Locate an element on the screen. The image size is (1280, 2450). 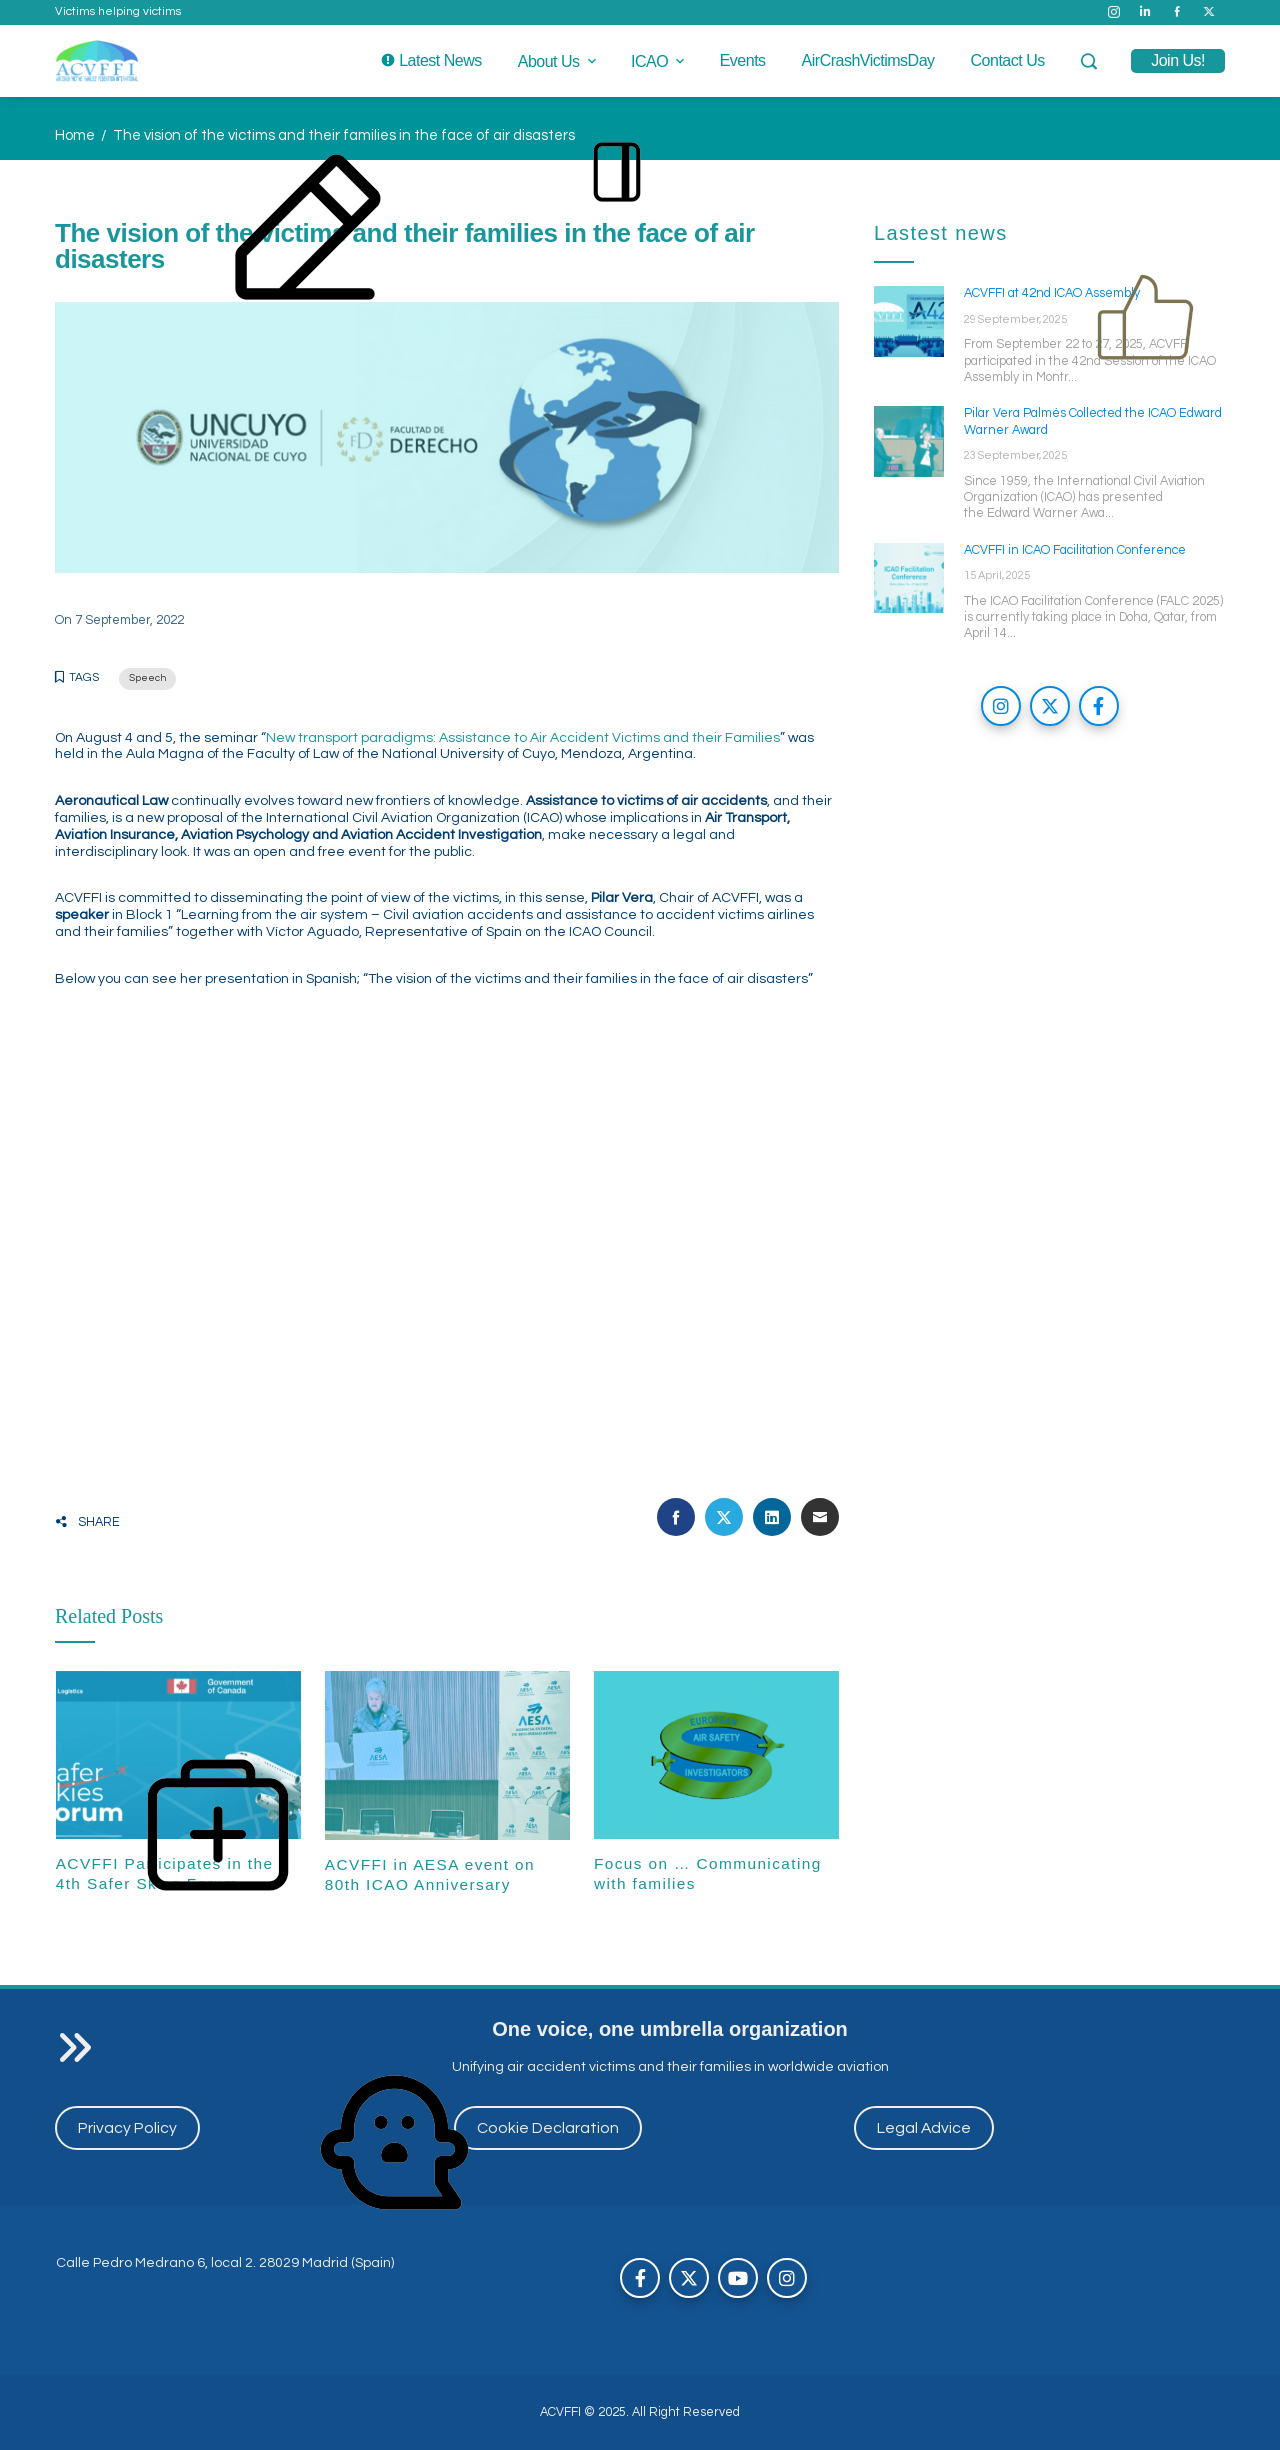
open your journal or diary is located at coordinates (617, 172).